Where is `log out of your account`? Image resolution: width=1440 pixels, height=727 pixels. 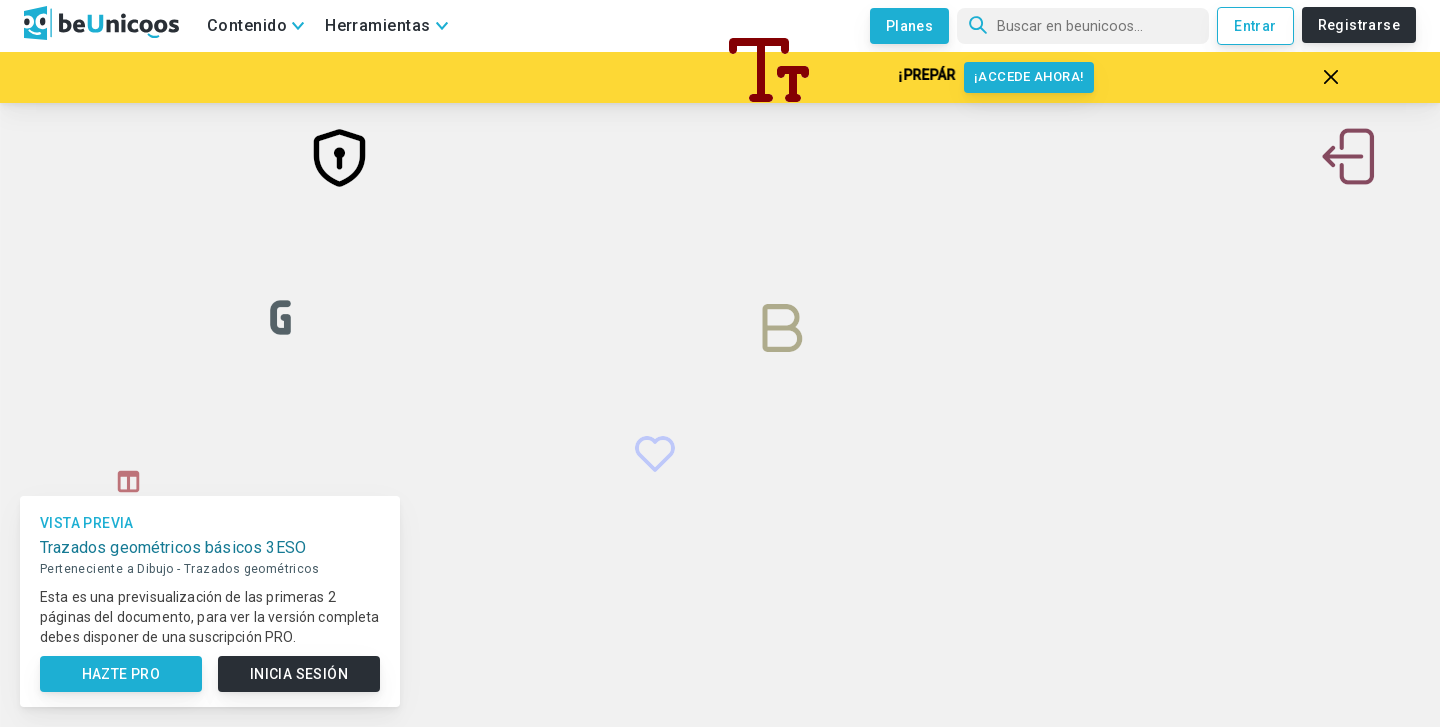 log out of your account is located at coordinates (1352, 156).